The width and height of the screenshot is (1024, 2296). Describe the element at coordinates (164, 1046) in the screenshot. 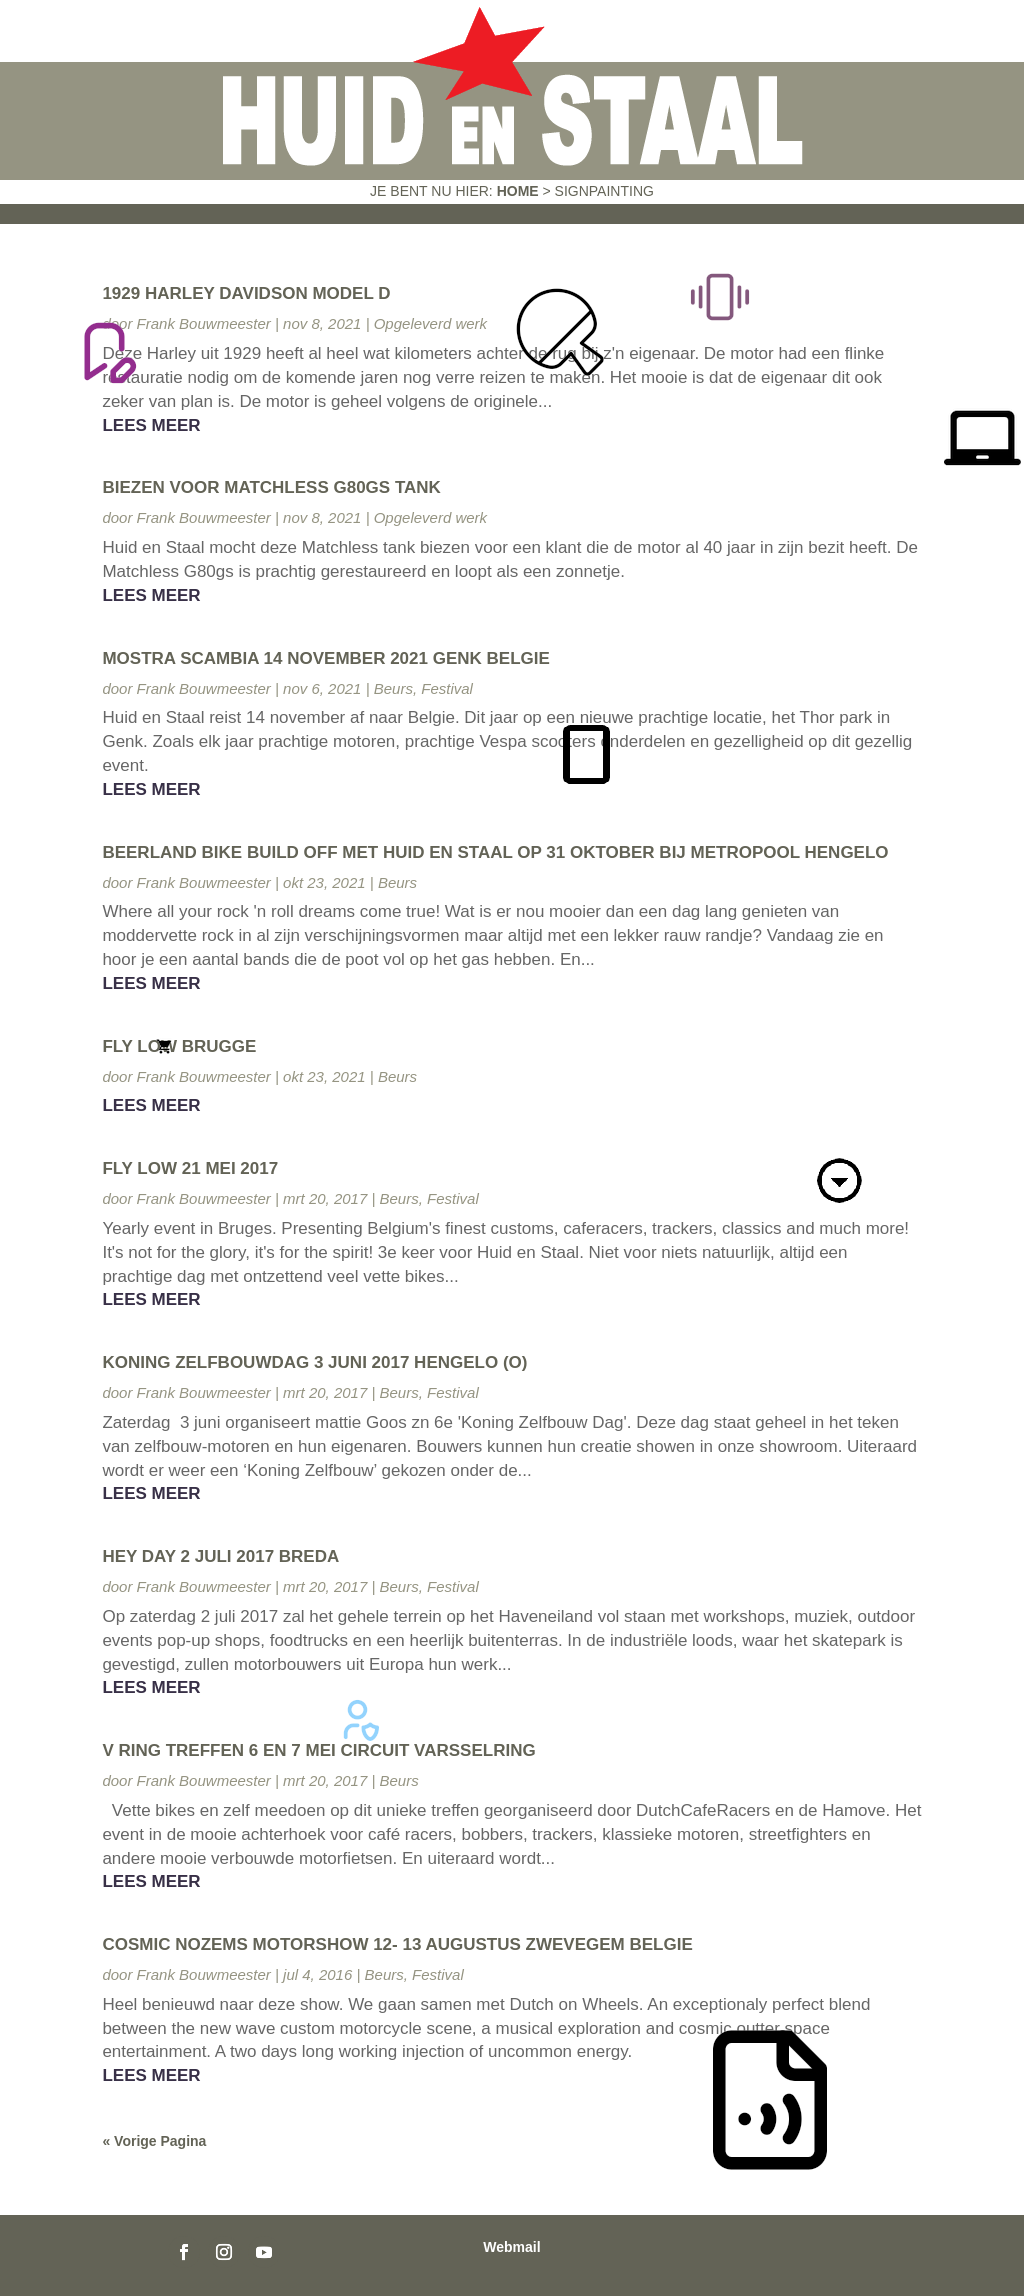

I see `view your shopping cart` at that location.